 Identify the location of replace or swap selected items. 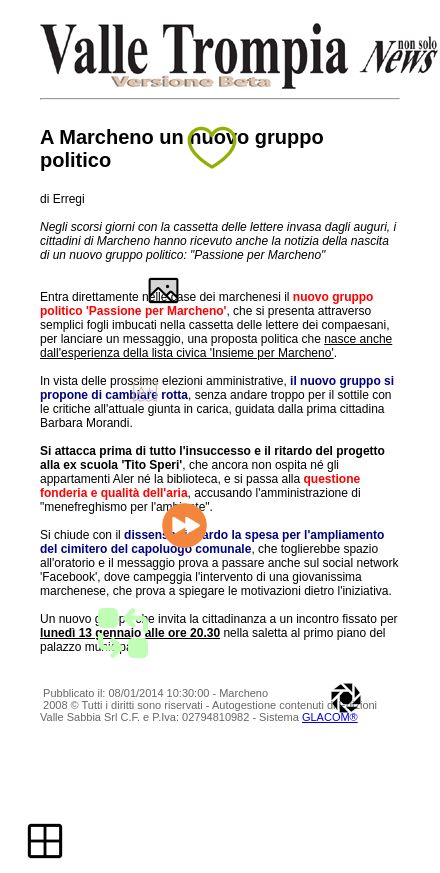
(123, 633).